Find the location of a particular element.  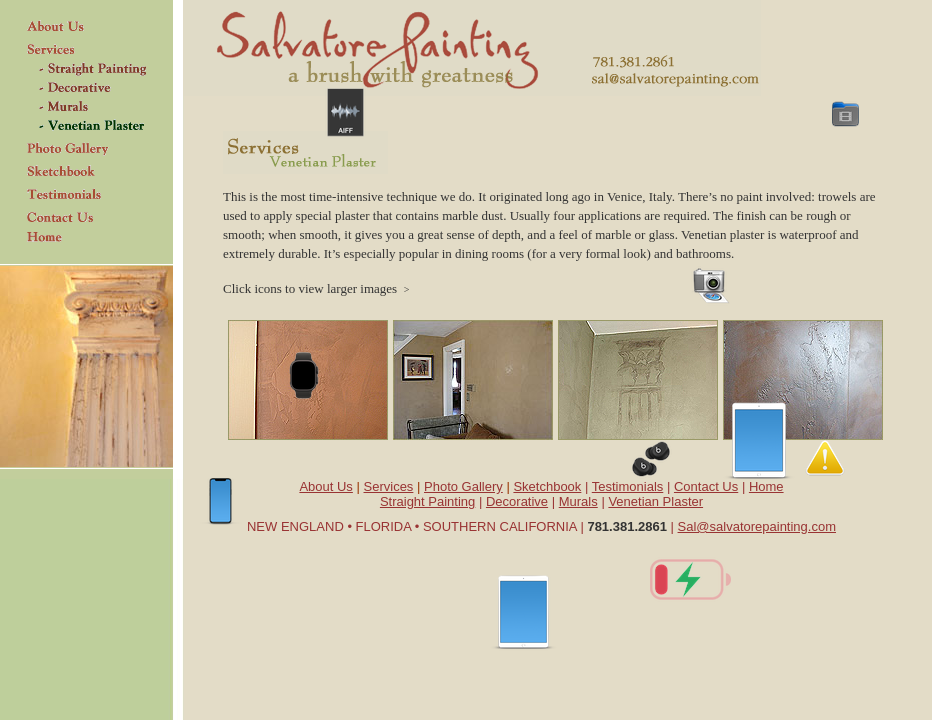

beats wireless earbuds device icon is located at coordinates (651, 459).